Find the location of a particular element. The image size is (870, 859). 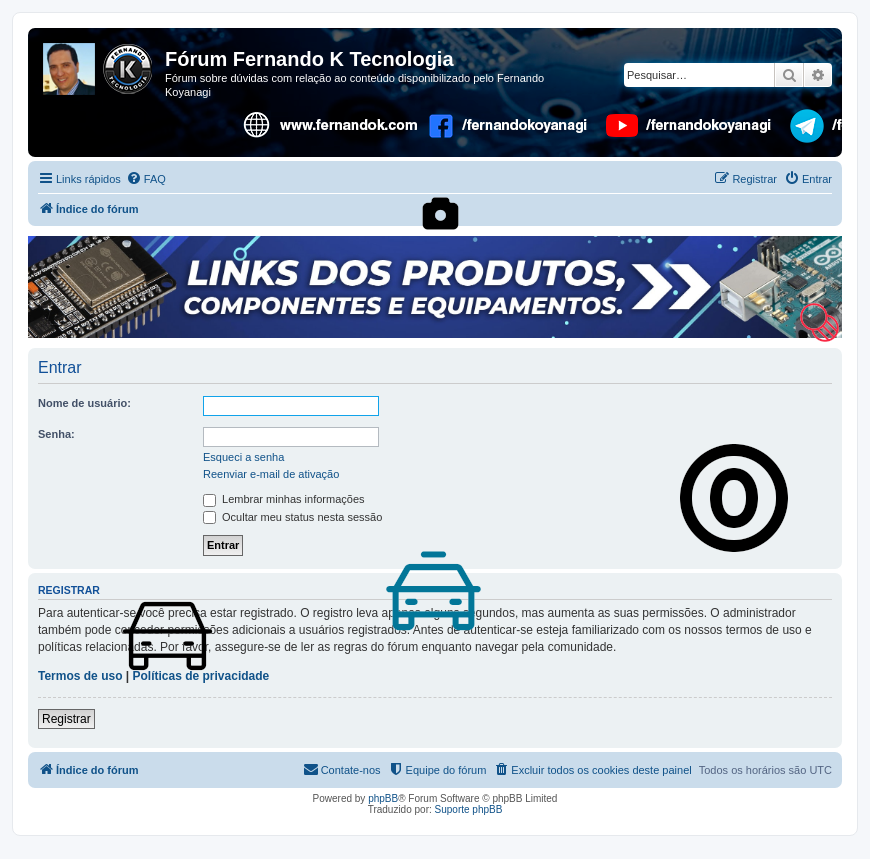

indicates police or emergency services is located at coordinates (433, 595).